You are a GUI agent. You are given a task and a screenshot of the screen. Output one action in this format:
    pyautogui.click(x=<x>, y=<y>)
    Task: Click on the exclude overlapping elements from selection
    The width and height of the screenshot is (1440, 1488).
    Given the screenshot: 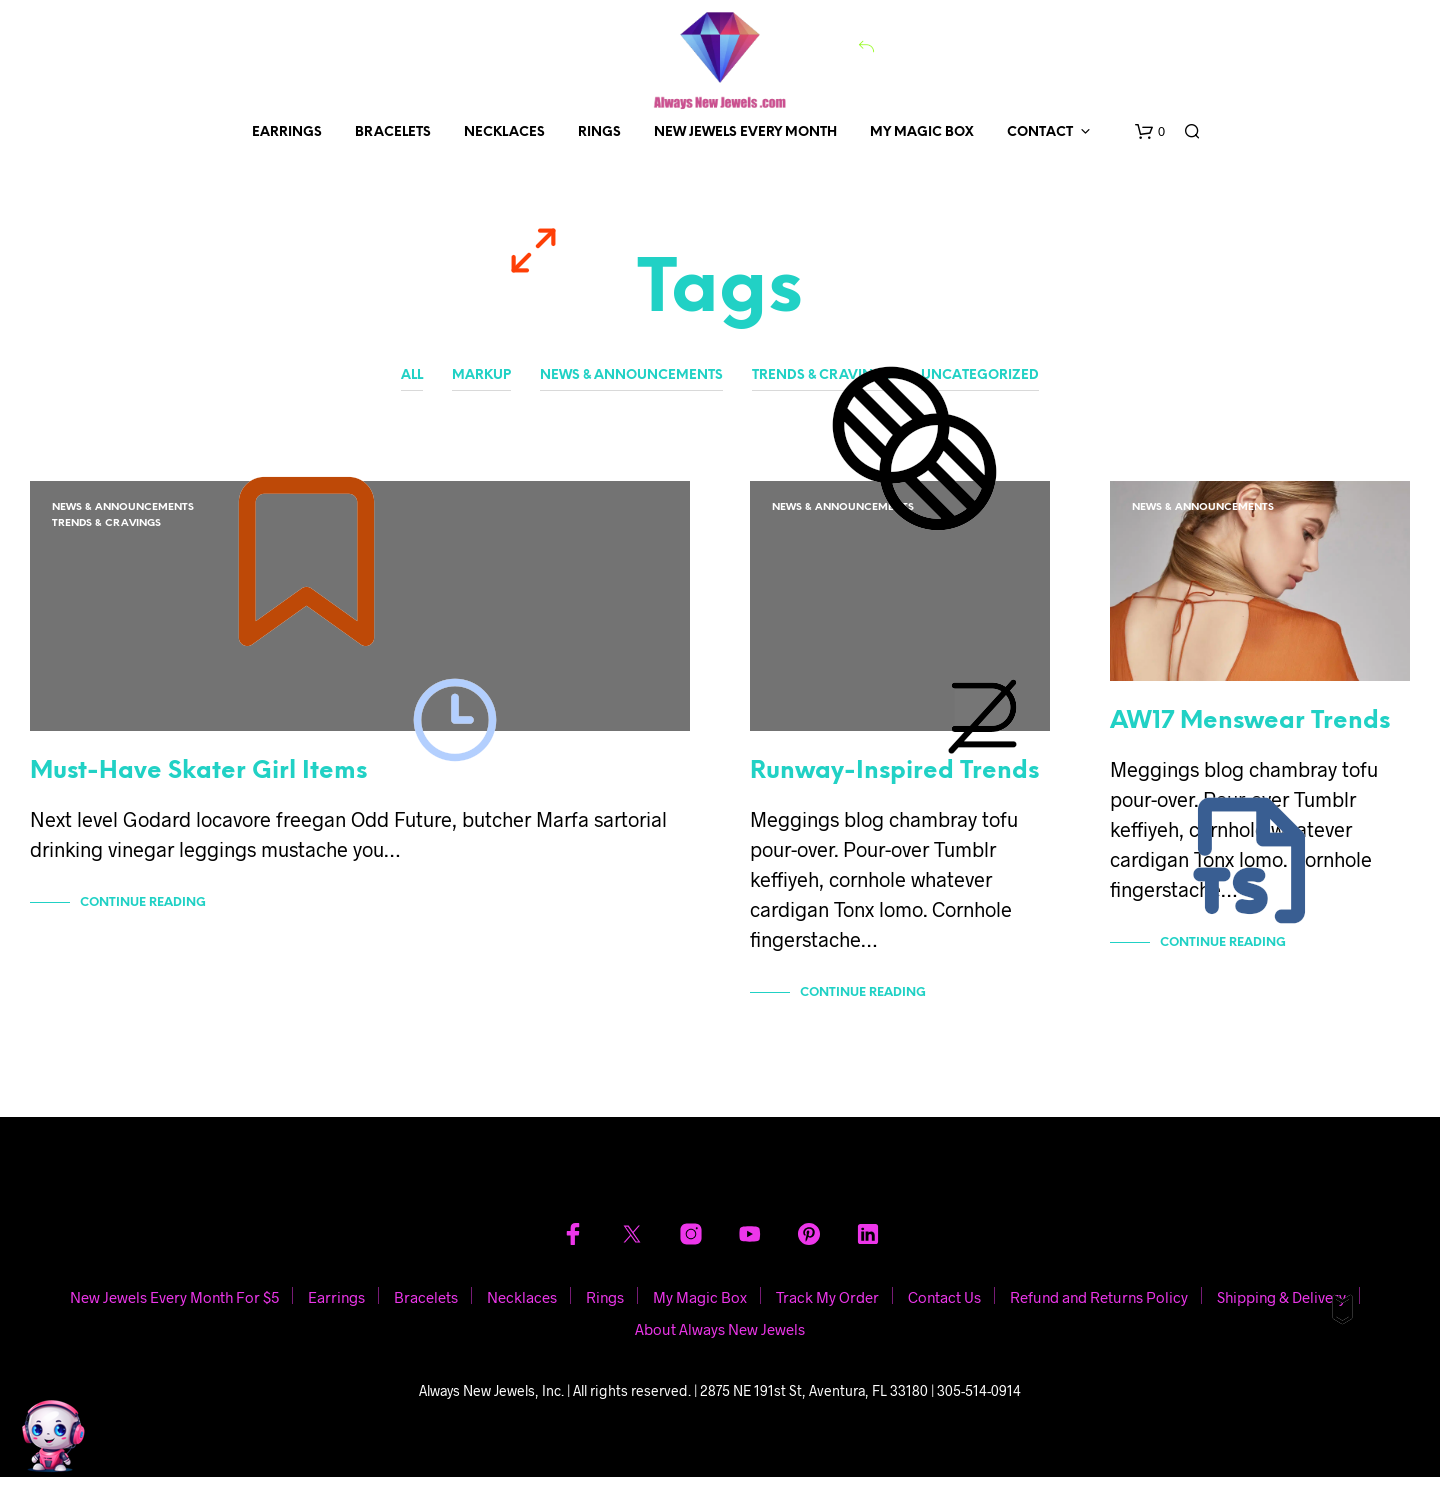 What is the action you would take?
    pyautogui.click(x=914, y=448)
    